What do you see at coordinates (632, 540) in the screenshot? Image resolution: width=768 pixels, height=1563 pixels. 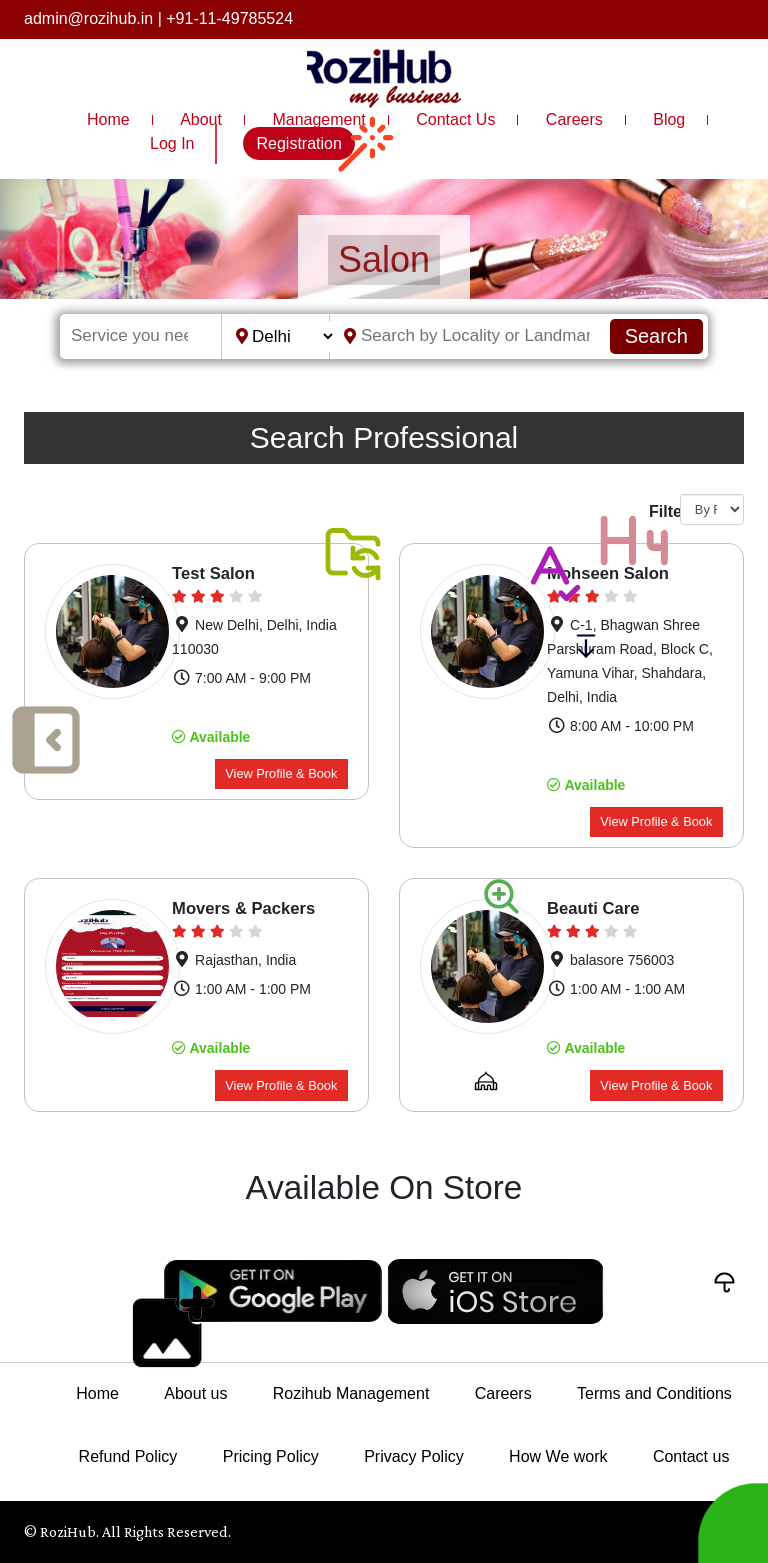 I see `format text as heading level 4` at bounding box center [632, 540].